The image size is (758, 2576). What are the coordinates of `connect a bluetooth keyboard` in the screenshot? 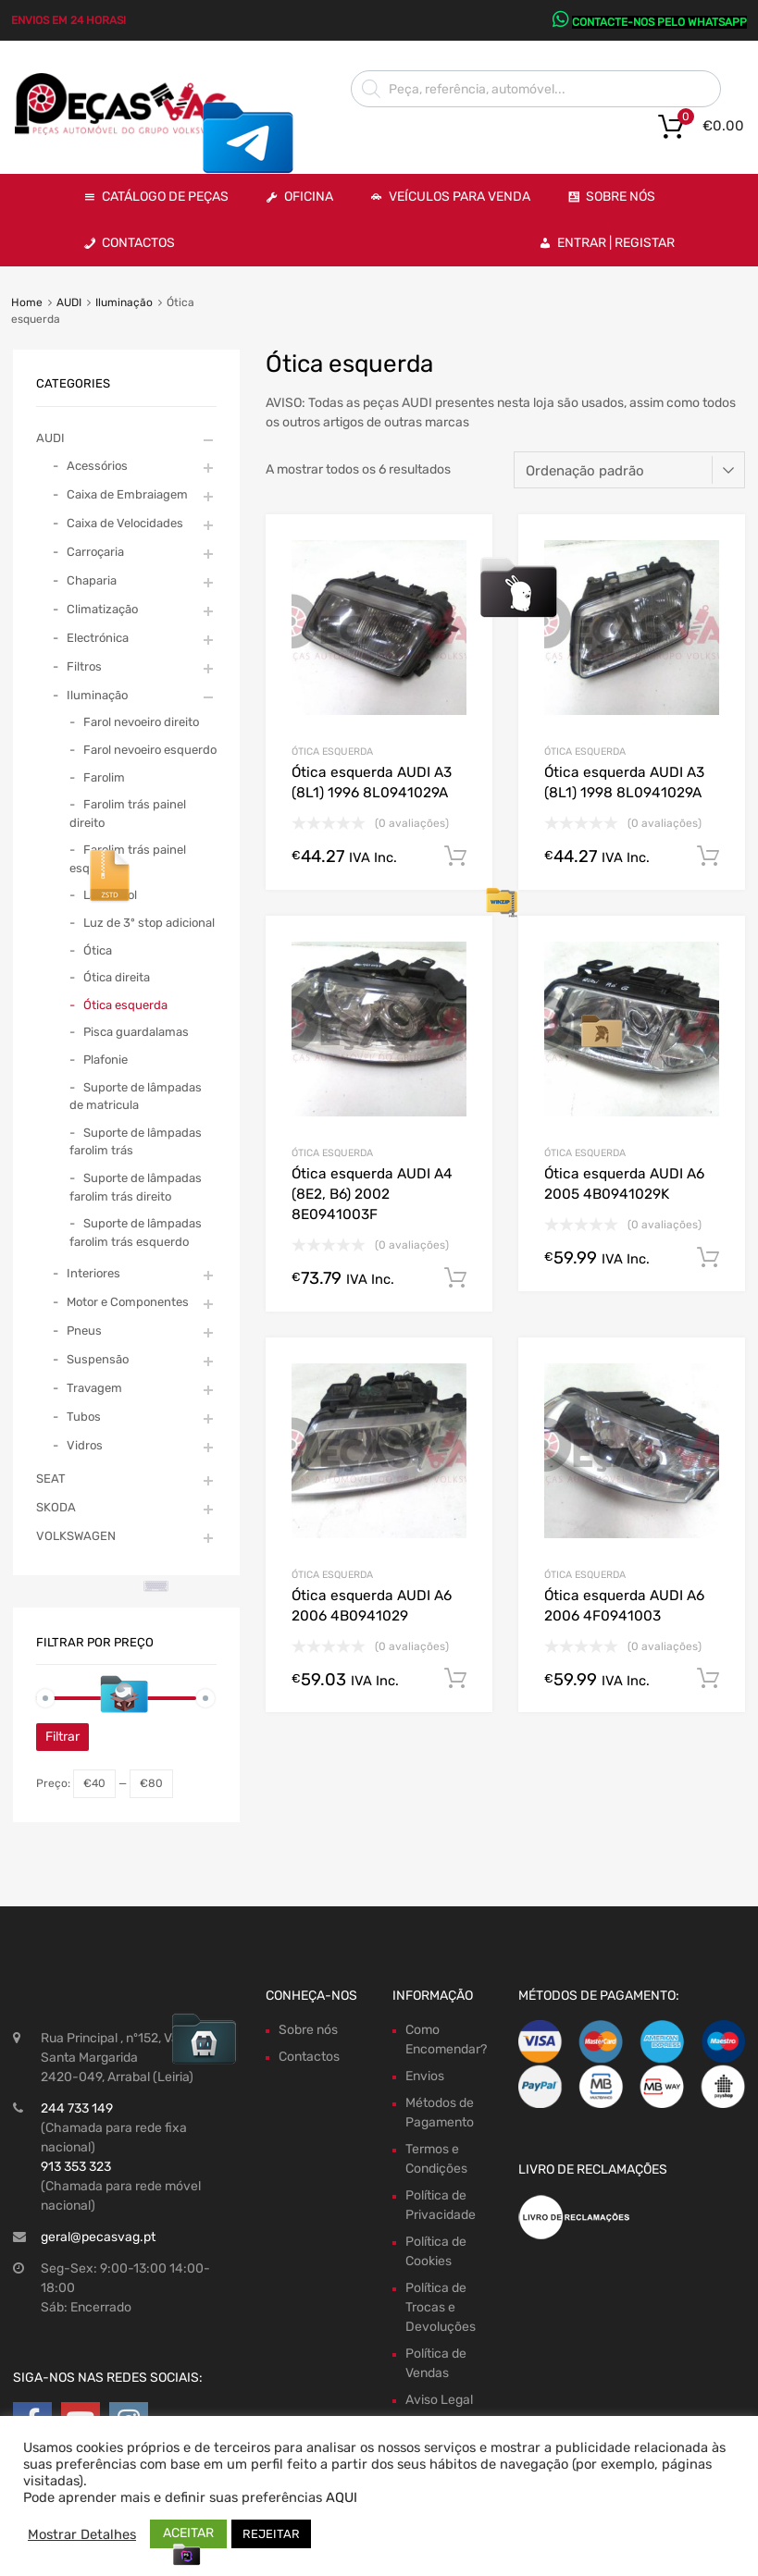 It's located at (155, 1585).